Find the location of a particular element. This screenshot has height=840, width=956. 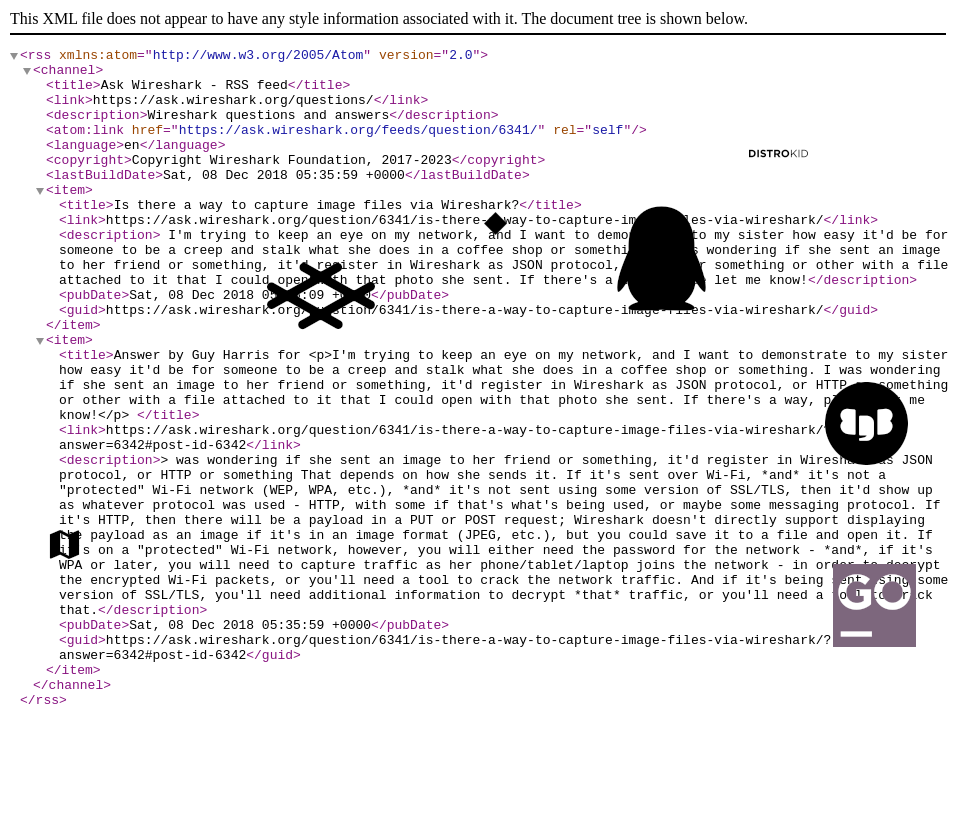

traefik mesh service logo is located at coordinates (321, 296).